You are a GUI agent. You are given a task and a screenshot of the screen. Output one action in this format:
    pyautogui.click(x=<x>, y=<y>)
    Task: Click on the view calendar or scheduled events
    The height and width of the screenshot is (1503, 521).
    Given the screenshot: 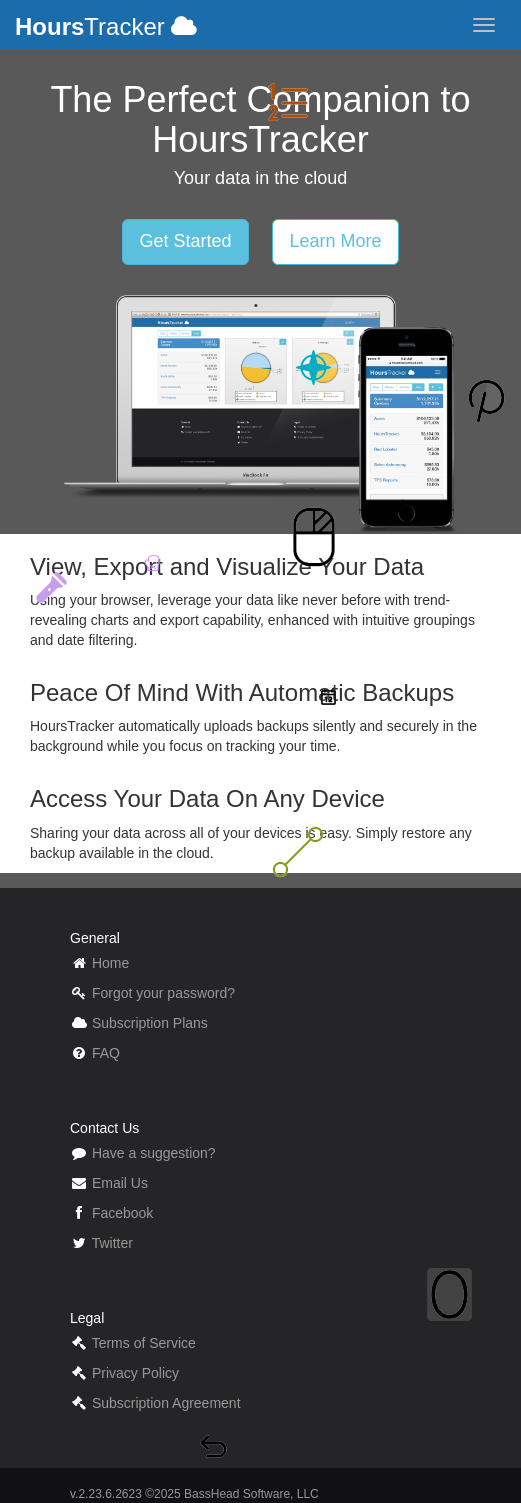 What is the action you would take?
    pyautogui.click(x=328, y=697)
    